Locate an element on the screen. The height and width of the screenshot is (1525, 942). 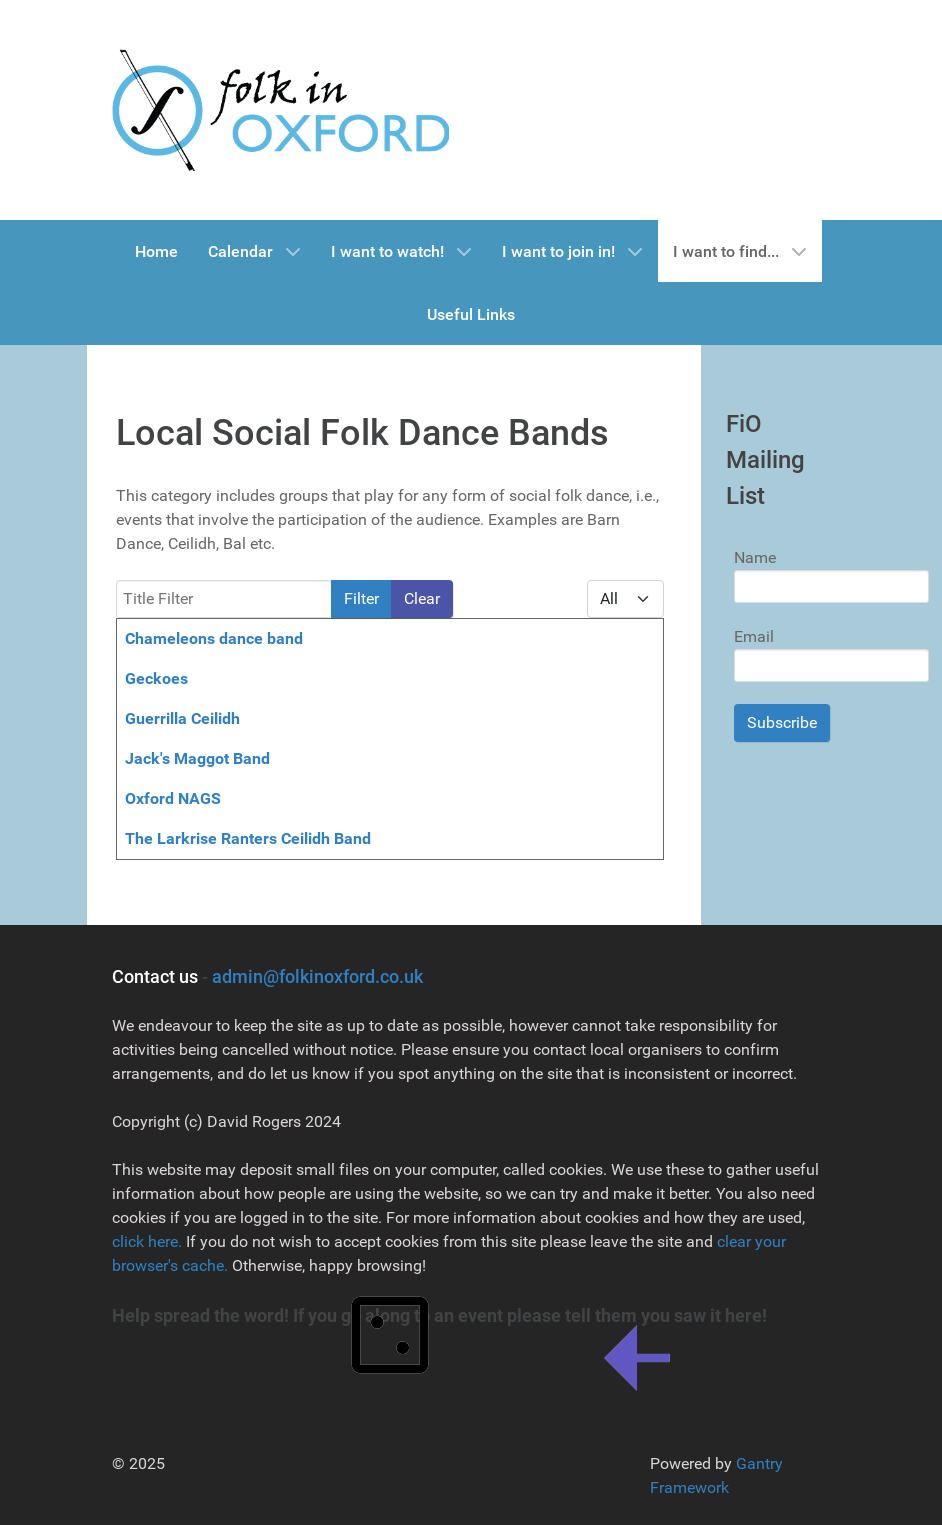
go back to the previous screen is located at coordinates (637, 1358).